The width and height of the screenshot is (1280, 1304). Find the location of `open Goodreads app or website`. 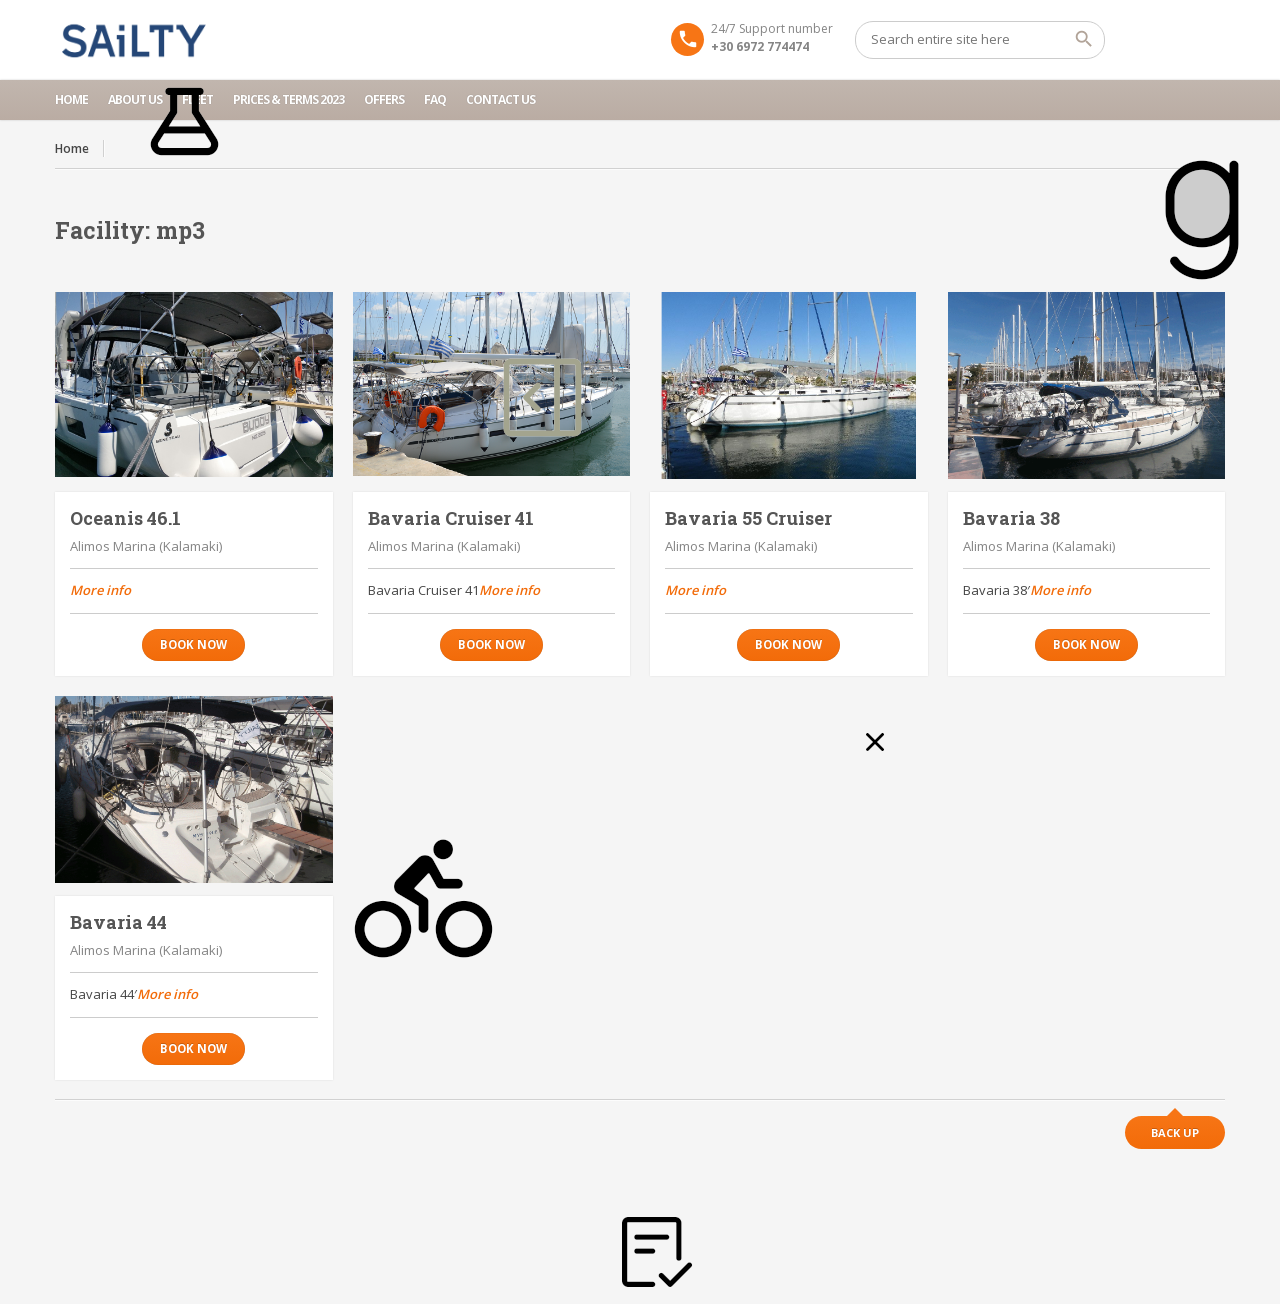

open Goodreads app or website is located at coordinates (1202, 220).